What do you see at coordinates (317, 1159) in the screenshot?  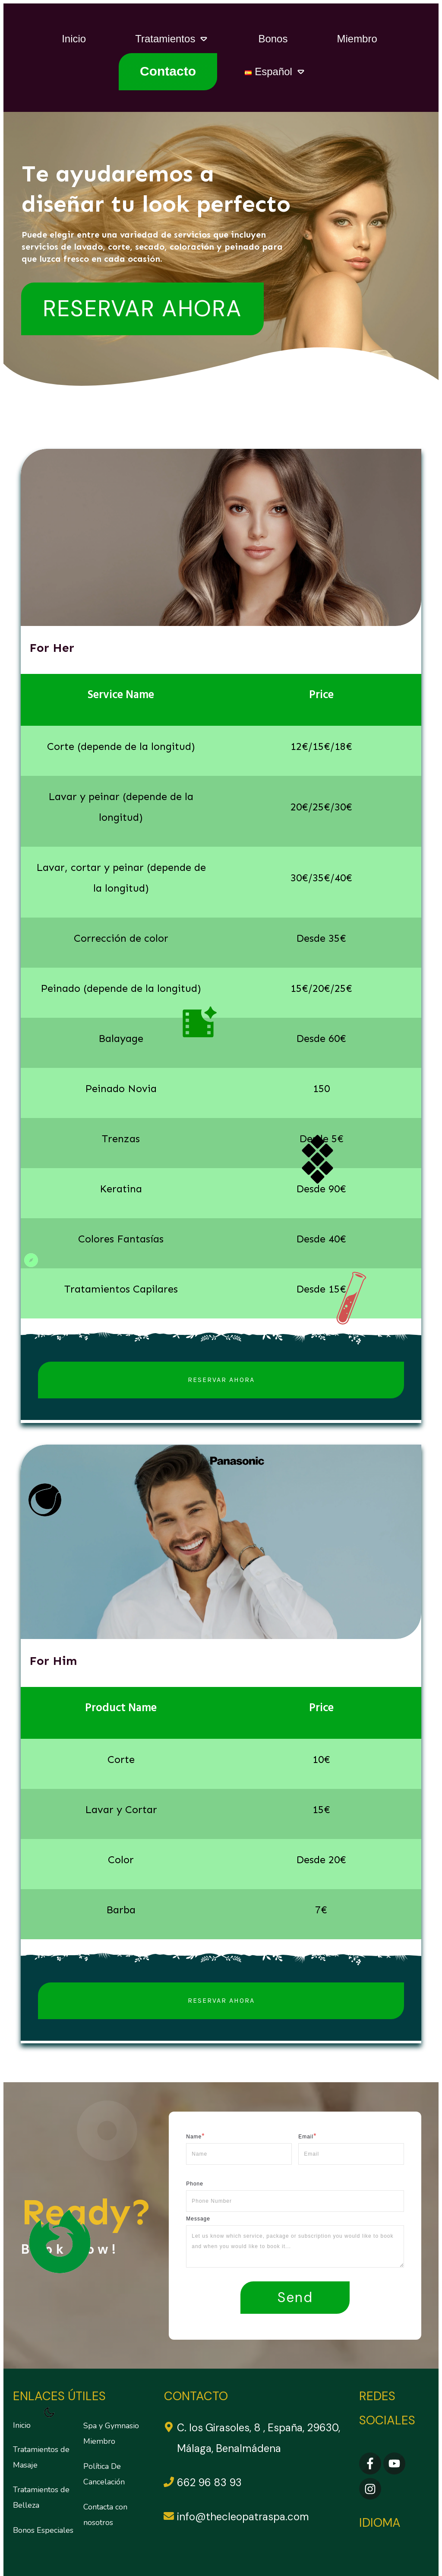 I see `open the Setapp app subscription service` at bounding box center [317, 1159].